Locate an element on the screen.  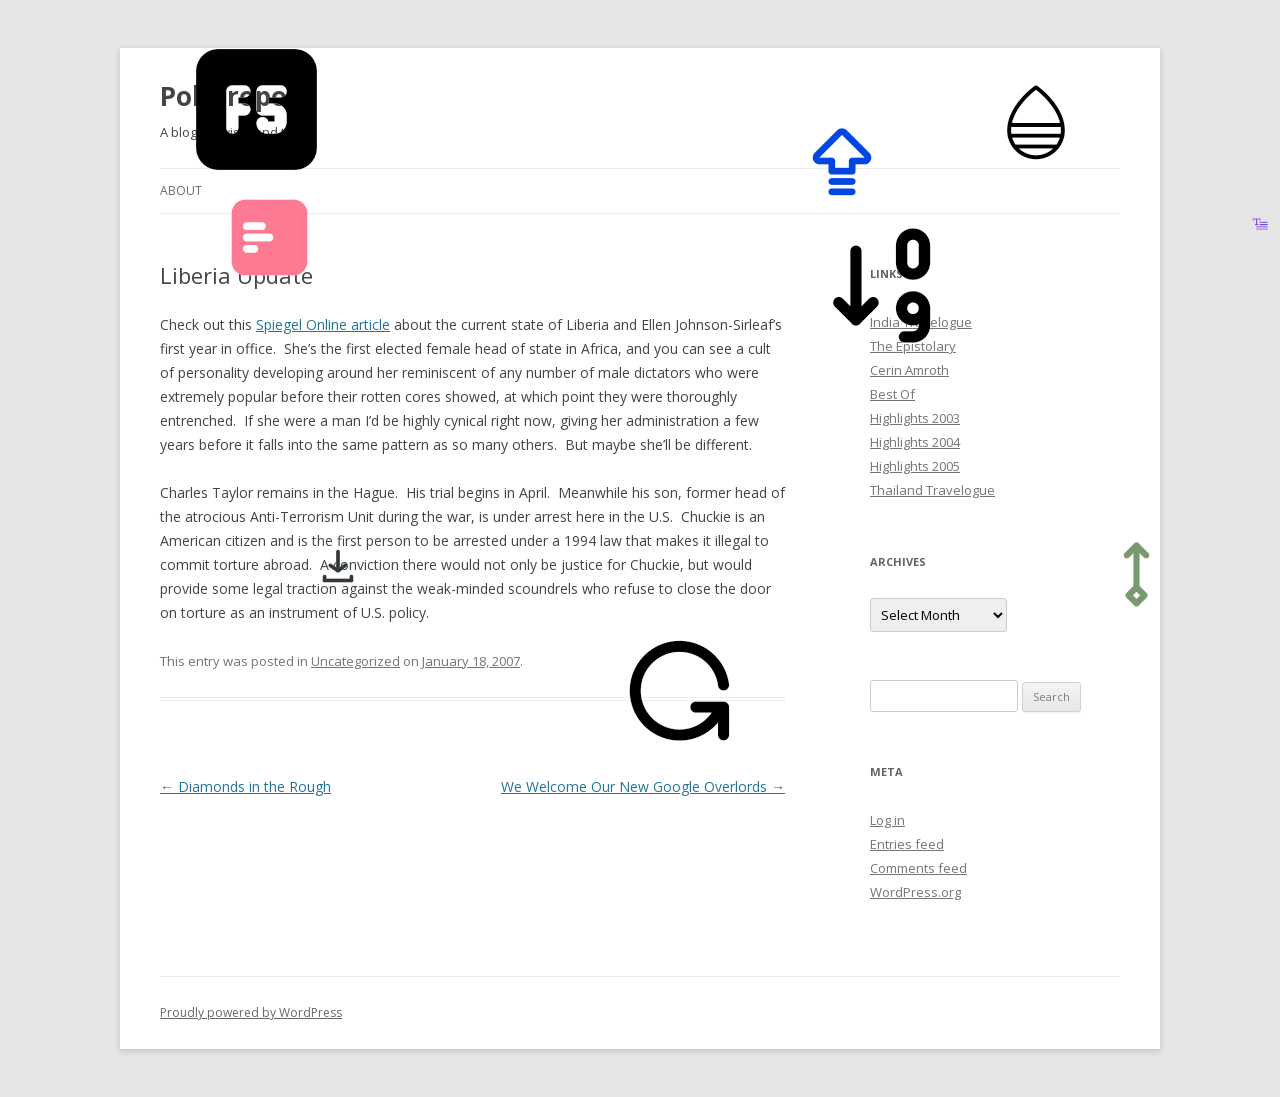
upload multiple files or items is located at coordinates (842, 161).